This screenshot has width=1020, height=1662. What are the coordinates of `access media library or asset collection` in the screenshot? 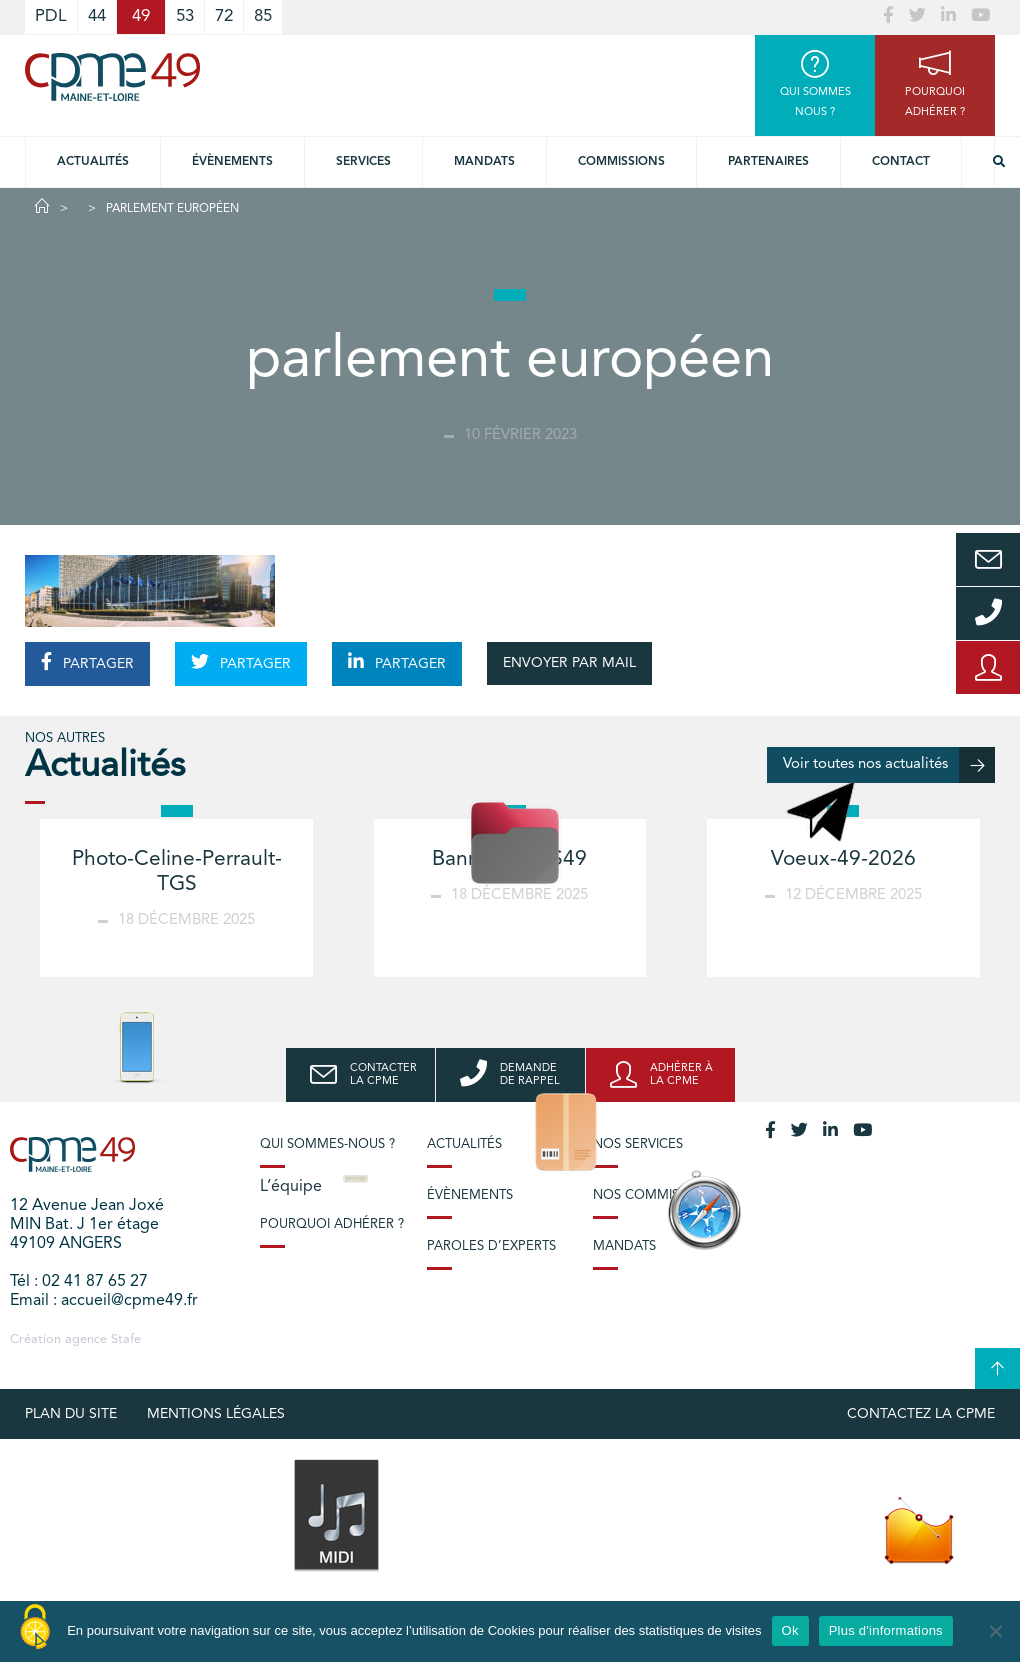 It's located at (919, 1530).